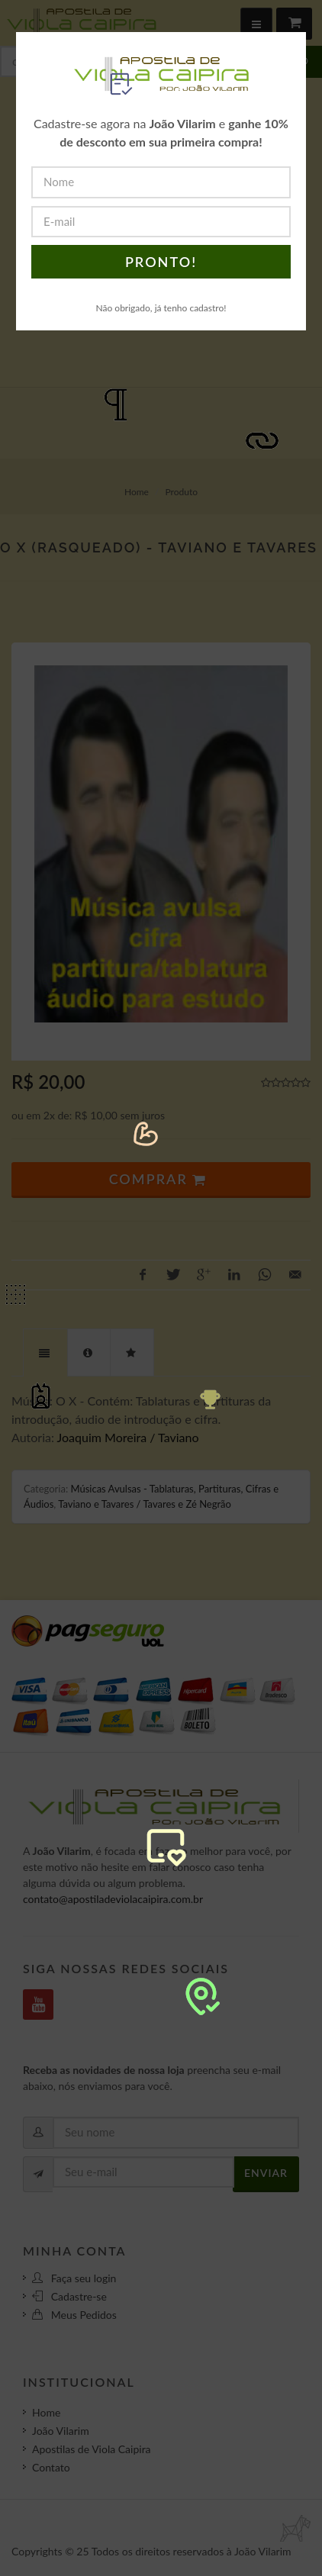 This screenshot has height=2576, width=322. Describe the element at coordinates (210, 1399) in the screenshot. I see `view achievements or awards` at that location.